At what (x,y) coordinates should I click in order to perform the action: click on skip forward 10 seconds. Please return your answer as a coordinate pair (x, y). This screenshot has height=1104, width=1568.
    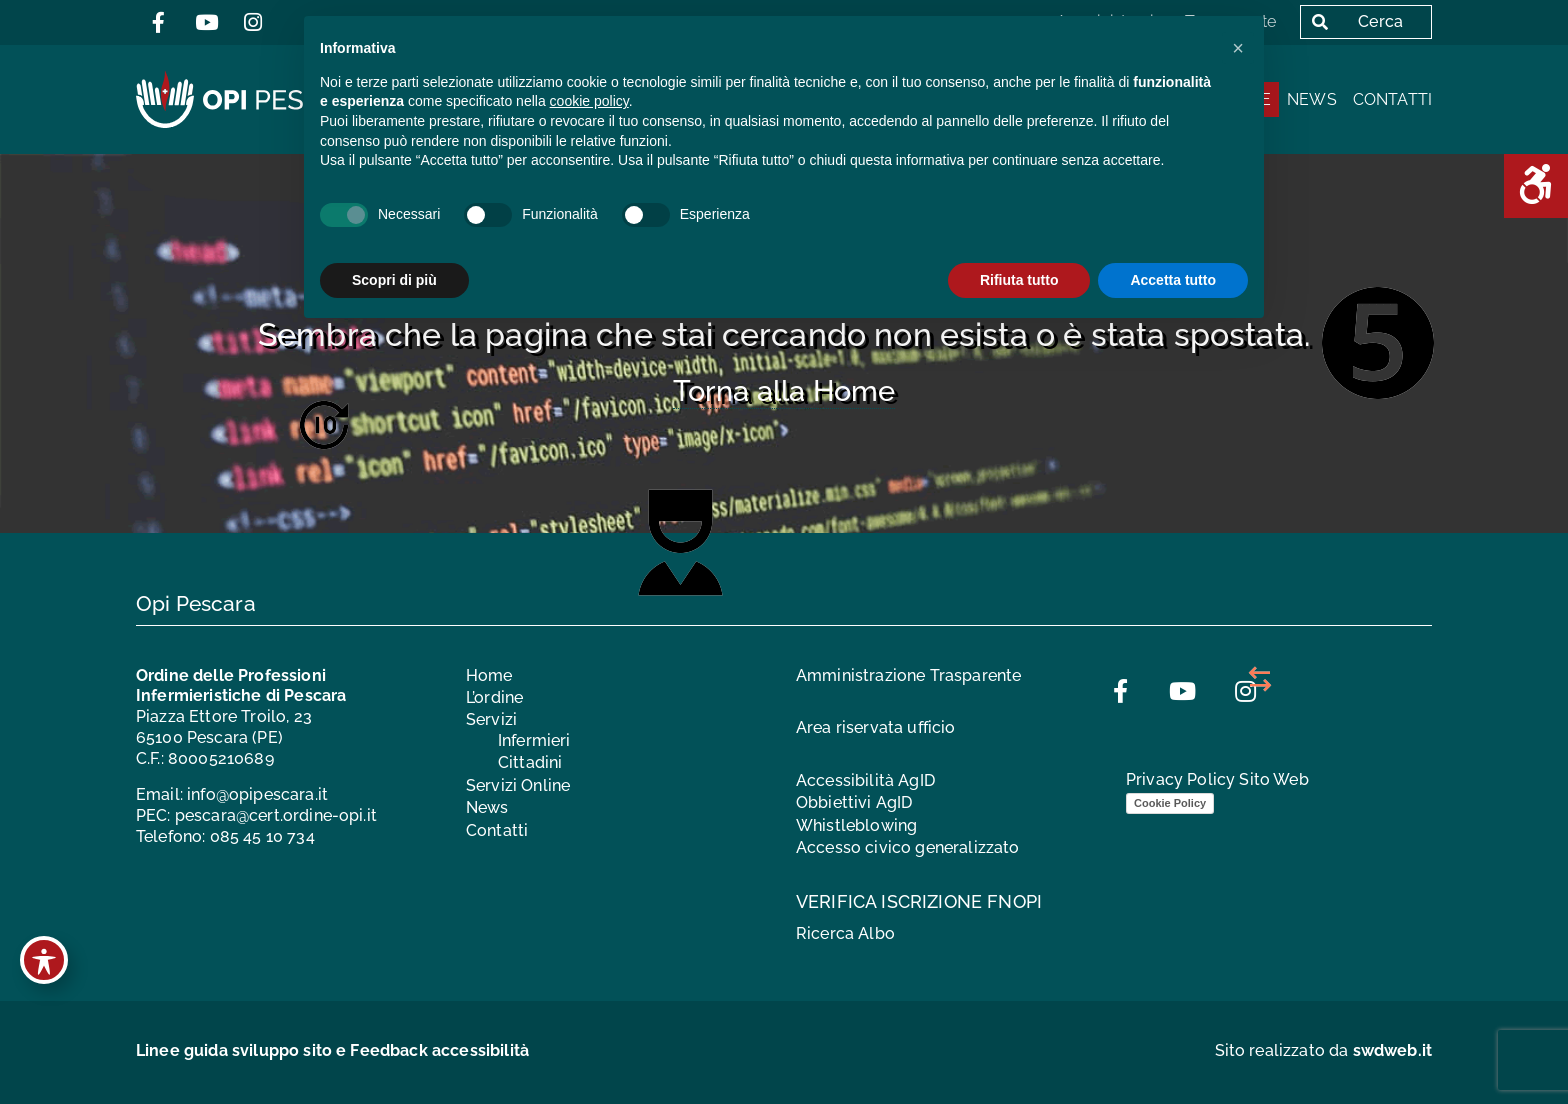
    Looking at the image, I should click on (324, 425).